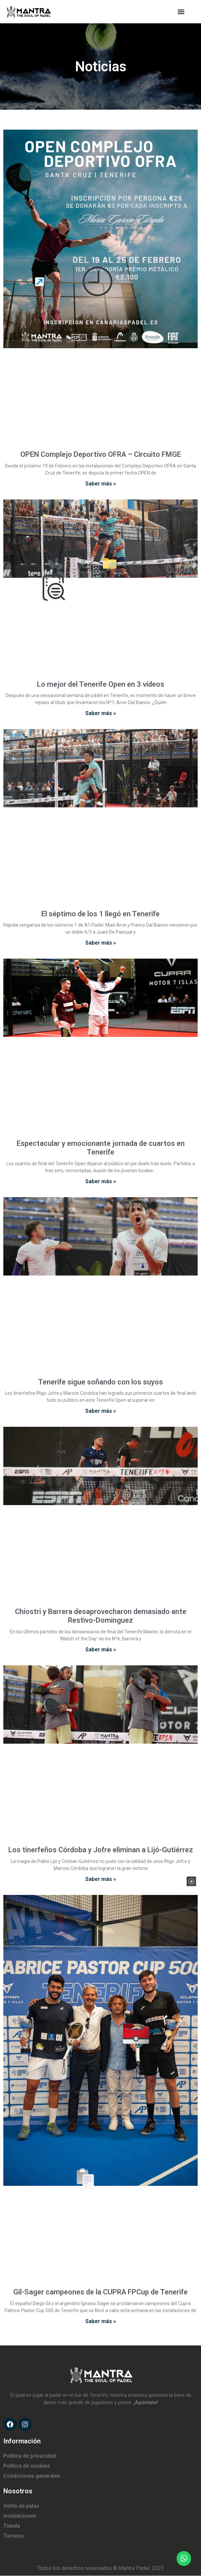 Image resolution: width=201 pixels, height=2576 pixels. Describe the element at coordinates (136, 2034) in the screenshot. I see `open pokémon-themed folder` at that location.